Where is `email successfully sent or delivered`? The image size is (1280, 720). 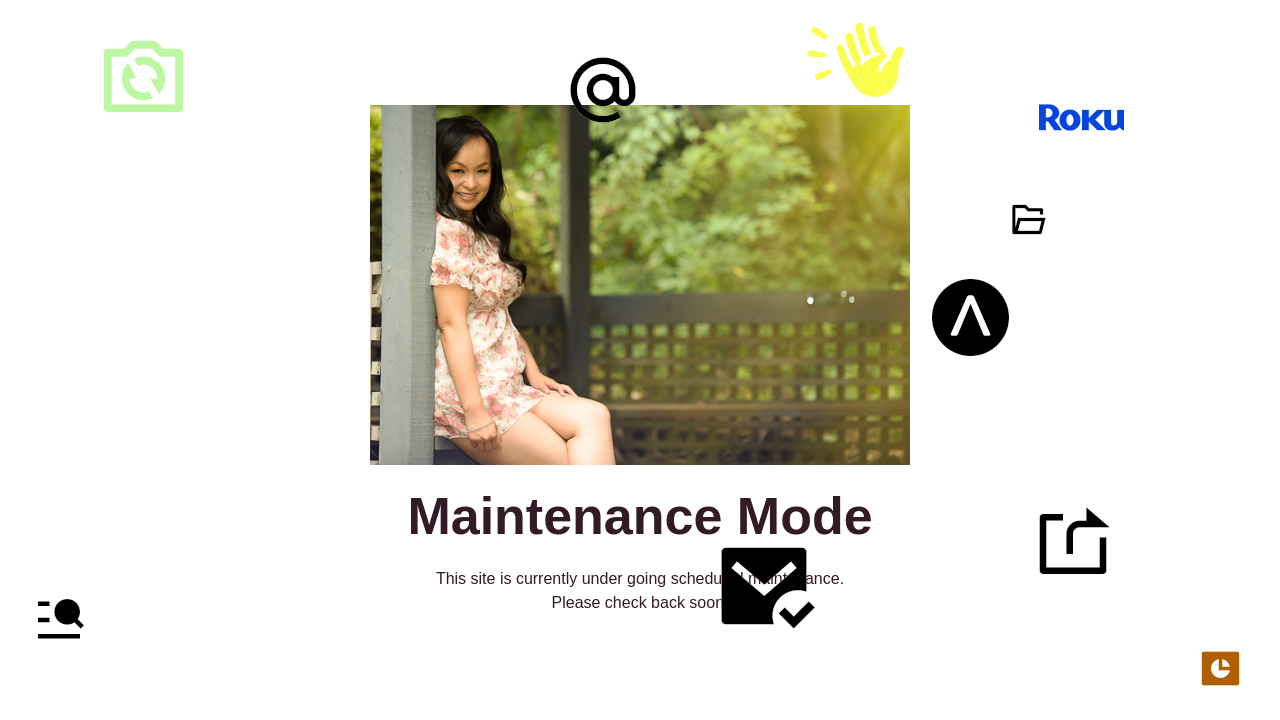 email successfully sent or delivered is located at coordinates (764, 586).